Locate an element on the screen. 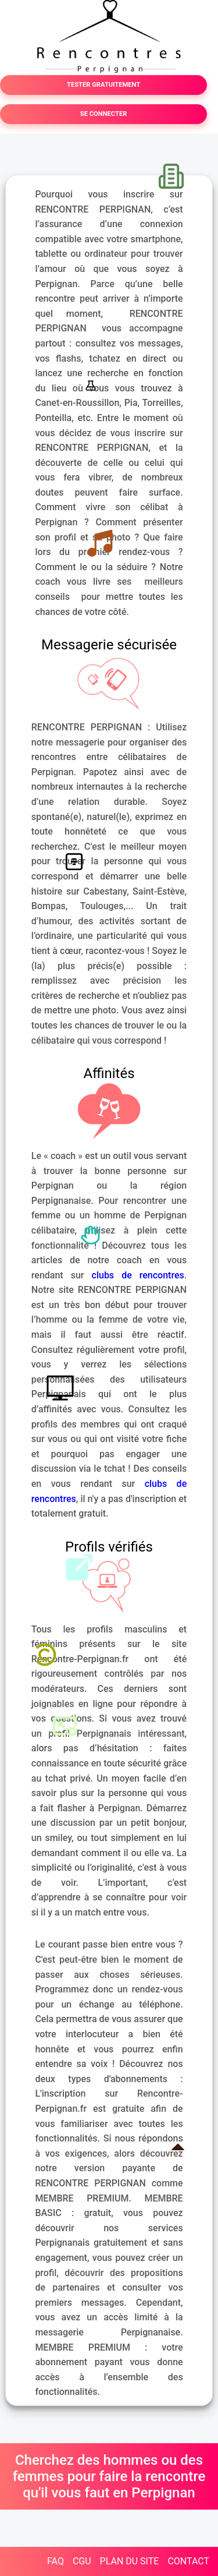 Image resolution: width=218 pixels, height=2576 pixels. access virtual machine settings is located at coordinates (60, 1387).